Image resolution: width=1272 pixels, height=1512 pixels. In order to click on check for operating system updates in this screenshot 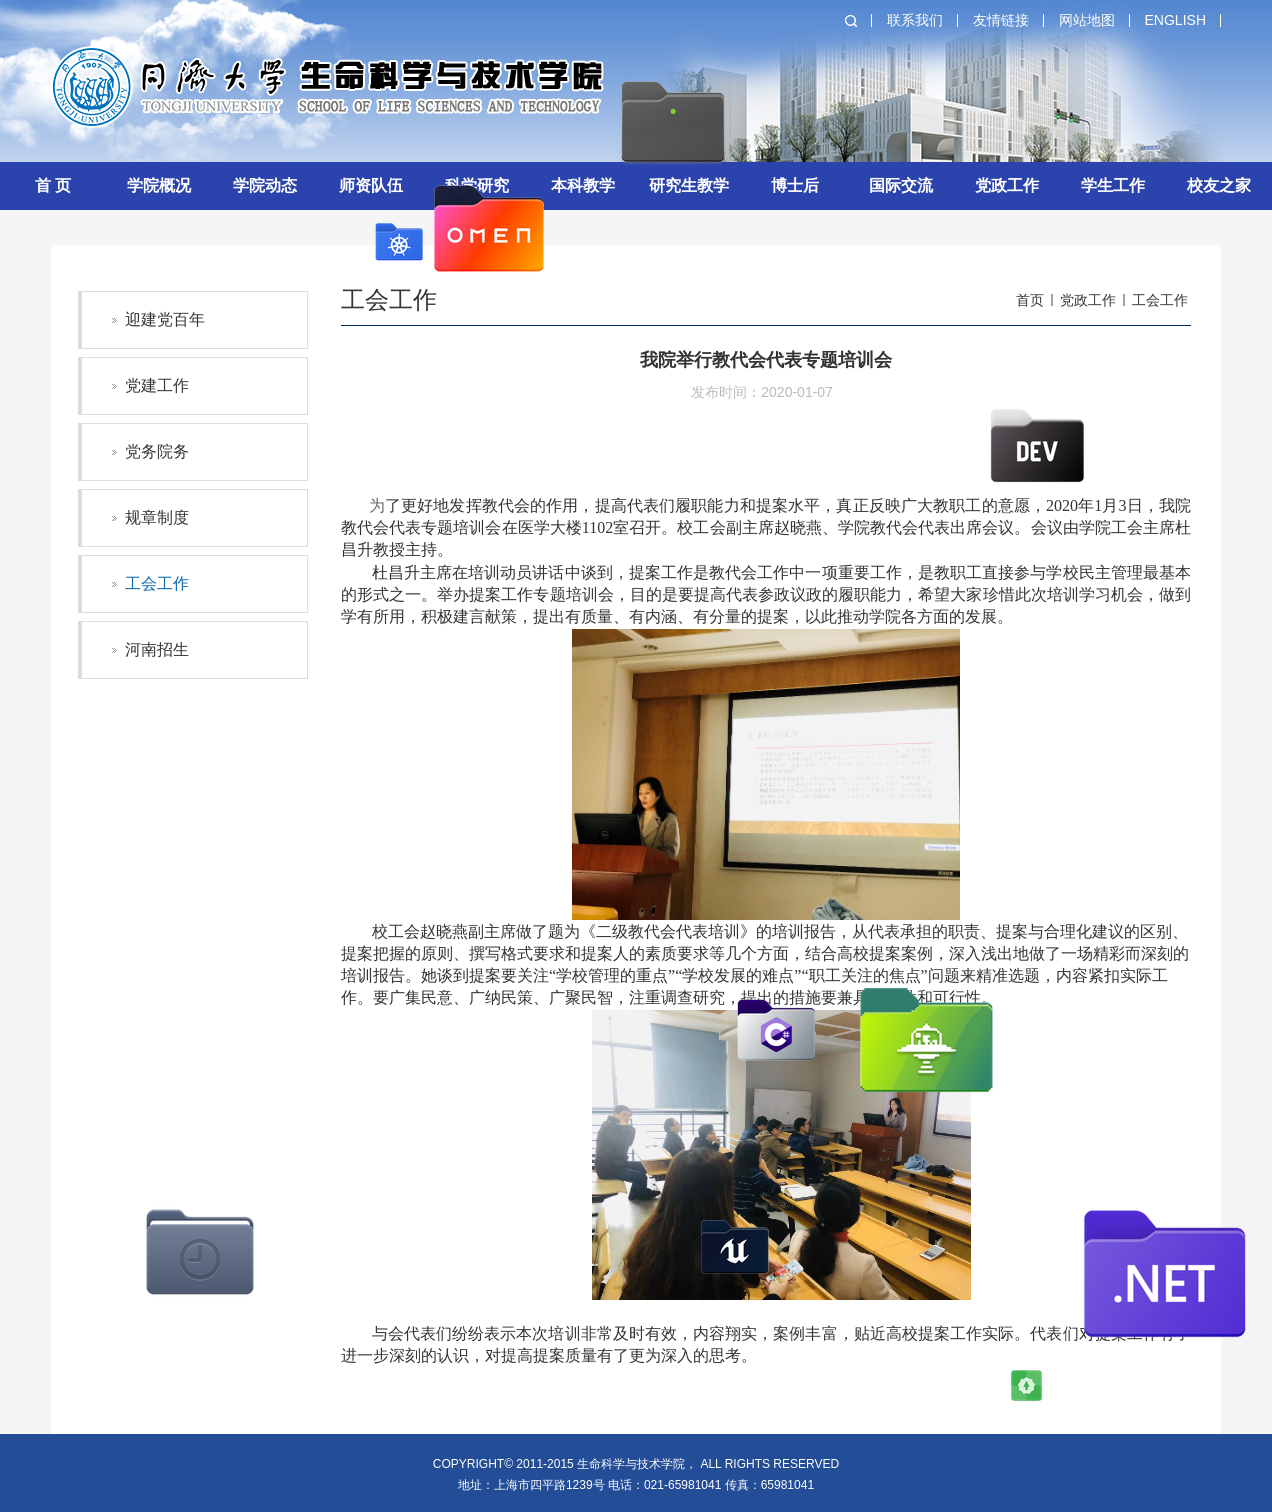, I will do `click(1026, 1385)`.